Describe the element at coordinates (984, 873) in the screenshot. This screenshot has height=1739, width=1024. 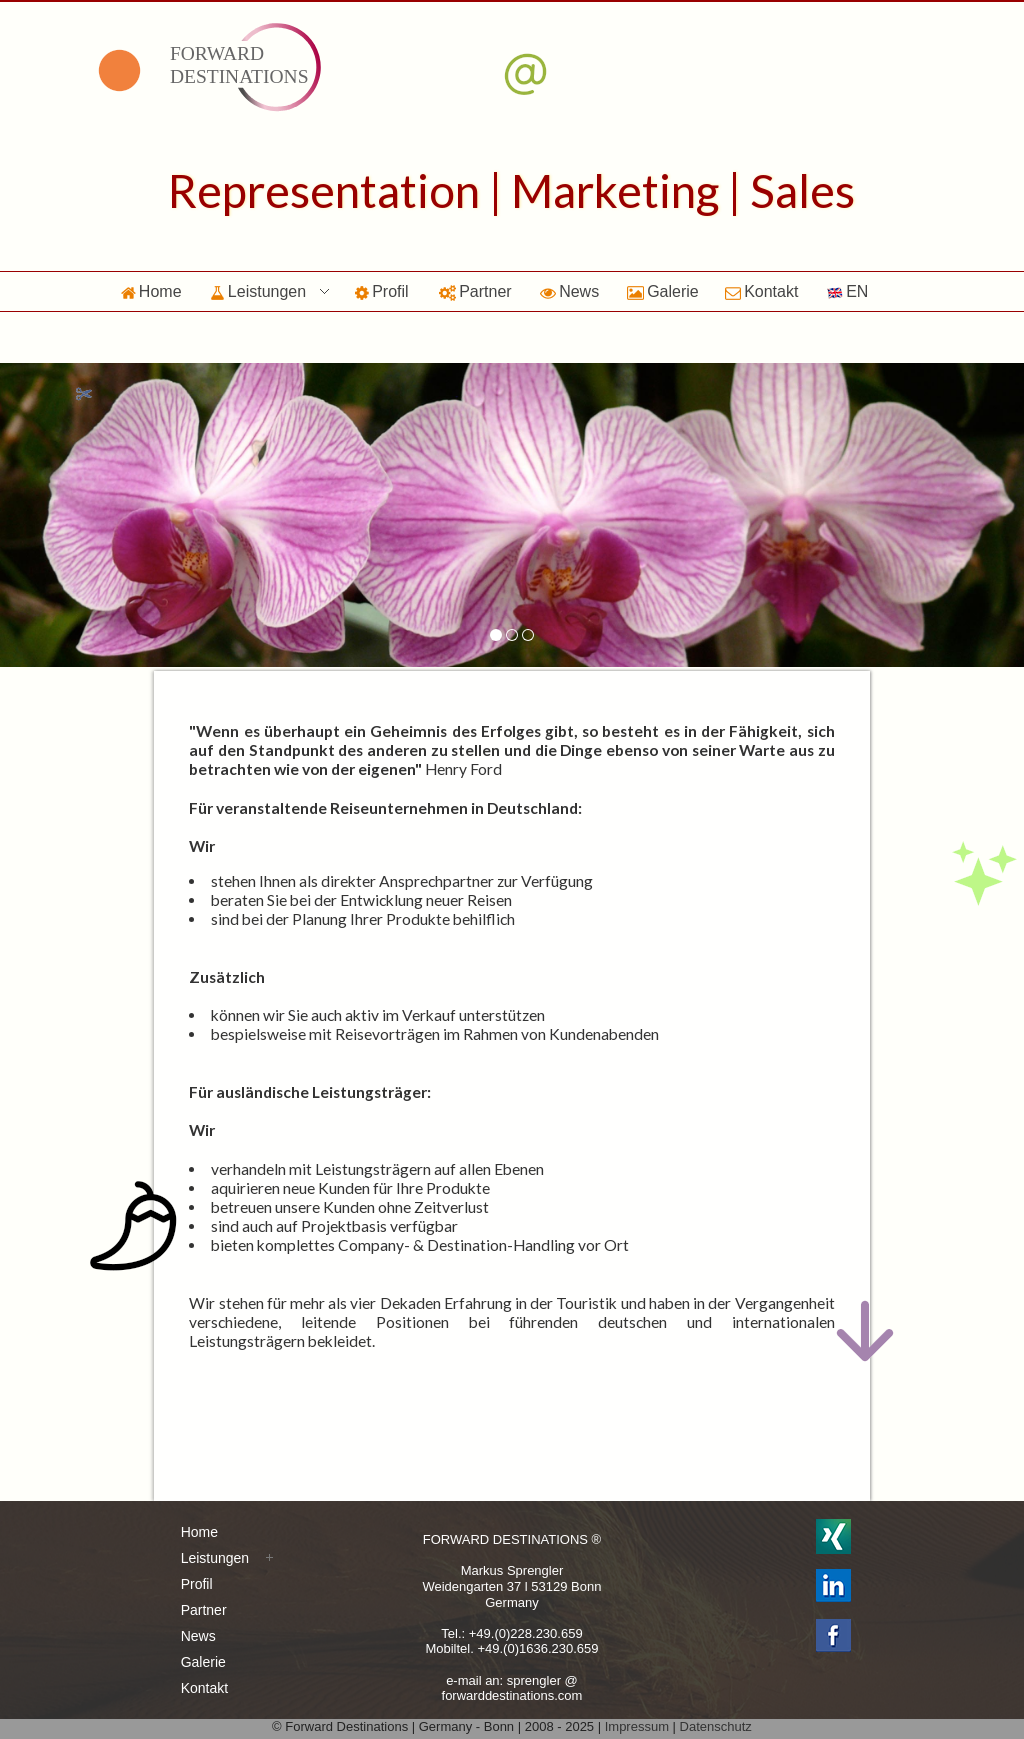
I see `indicates AI-generated or enhanced content` at that location.